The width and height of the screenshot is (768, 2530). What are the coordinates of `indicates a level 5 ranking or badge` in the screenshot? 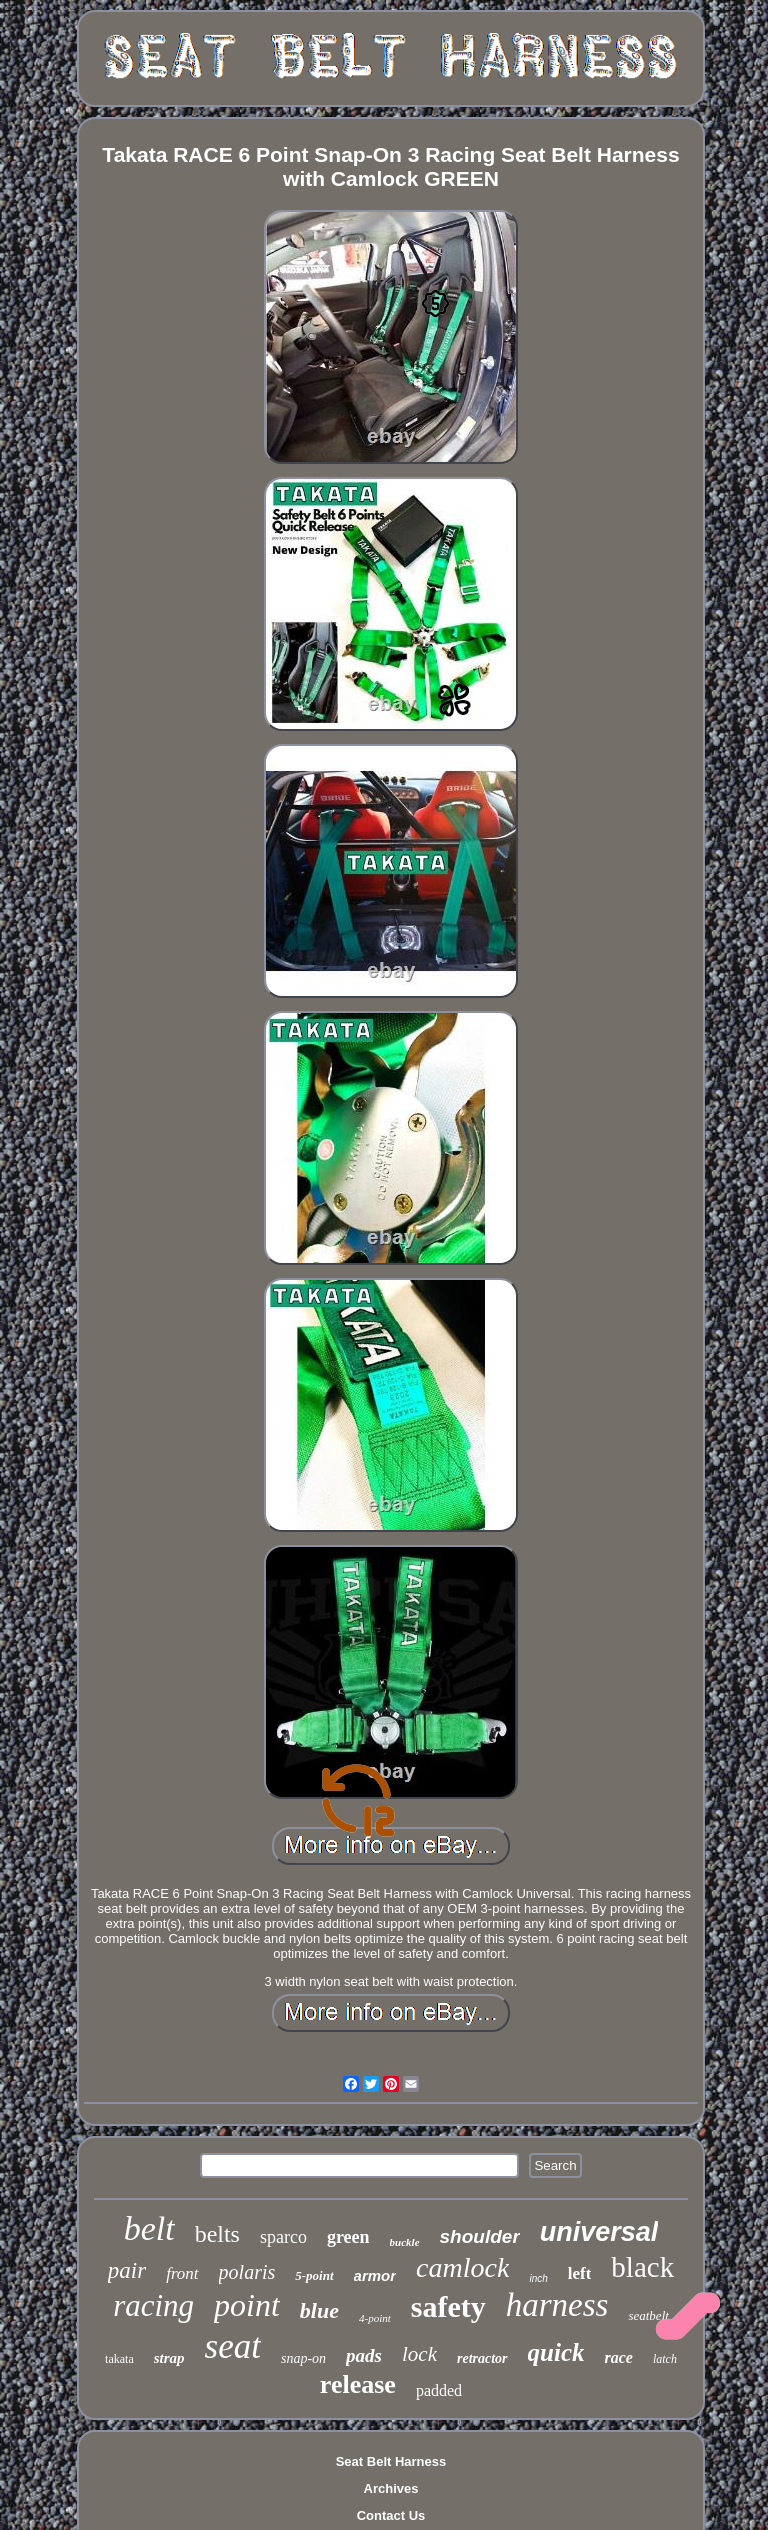 It's located at (435, 303).